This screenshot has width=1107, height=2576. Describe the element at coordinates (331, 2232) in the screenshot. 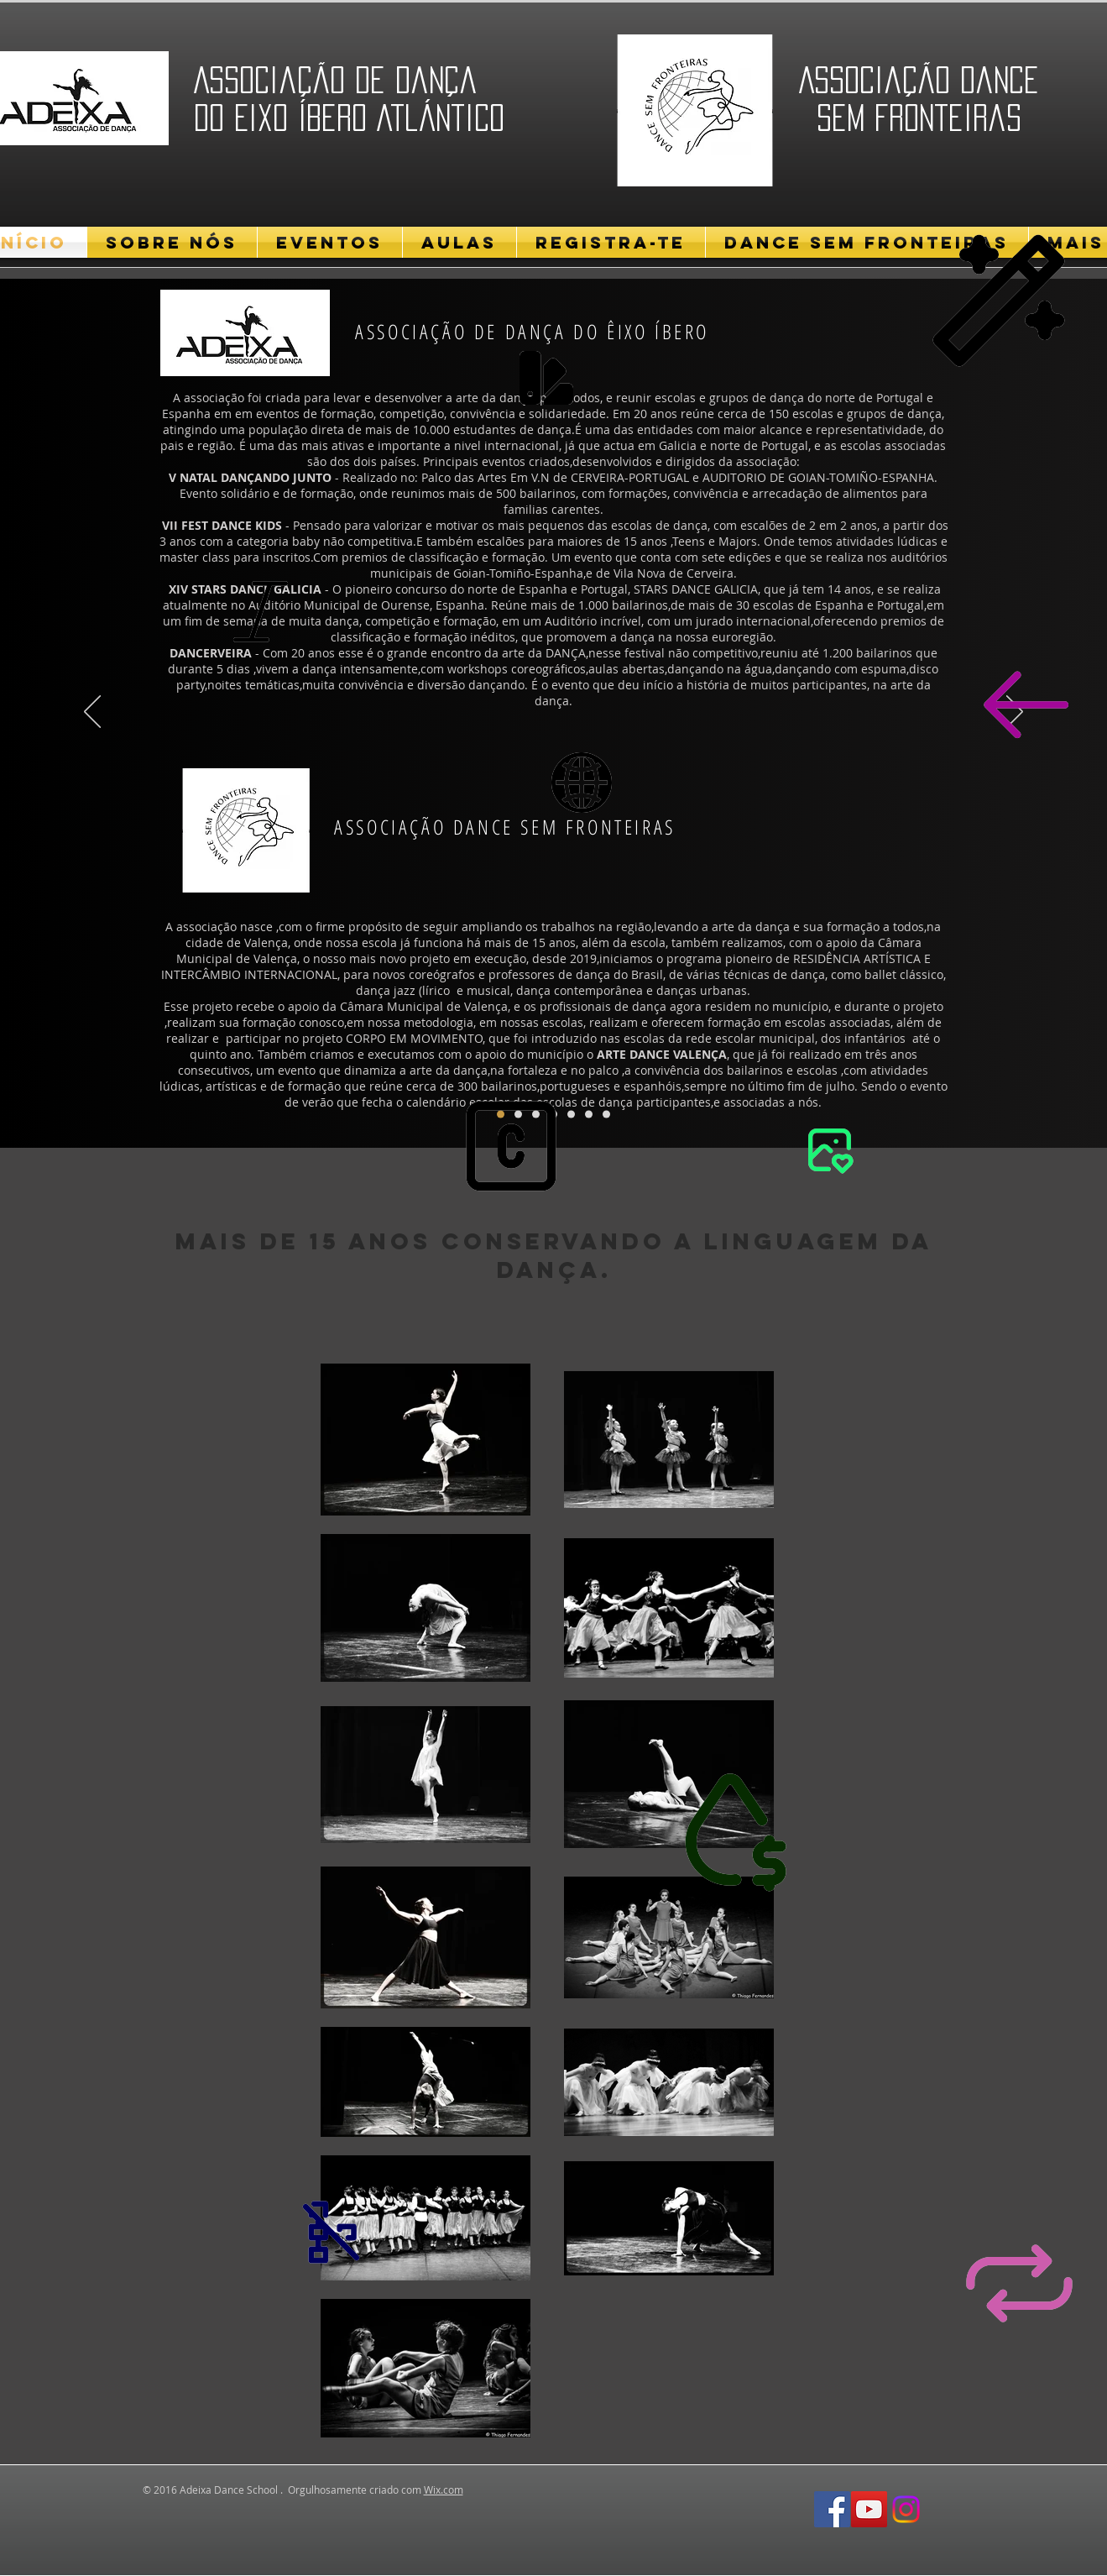

I see `disable schema or data structure view` at that location.